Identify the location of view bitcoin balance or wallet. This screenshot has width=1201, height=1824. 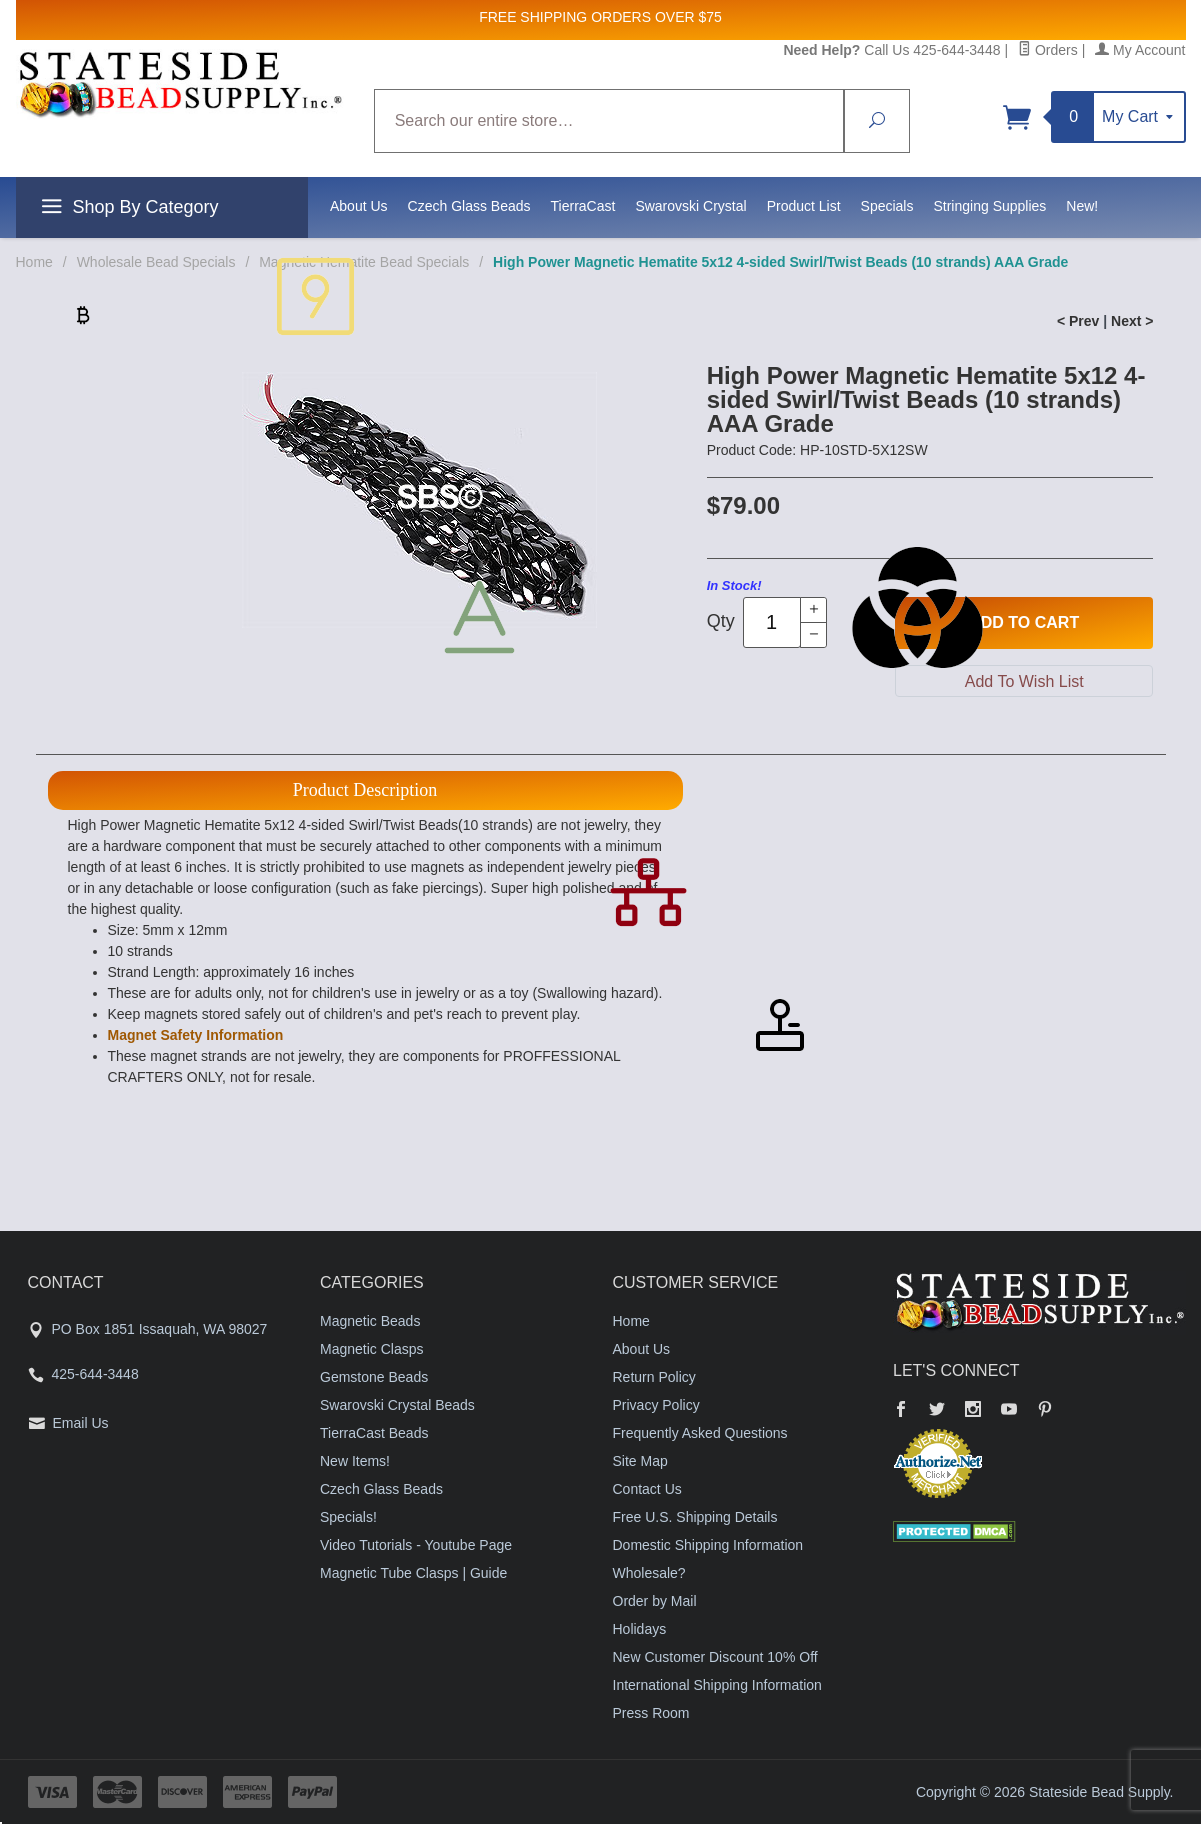
(82, 315).